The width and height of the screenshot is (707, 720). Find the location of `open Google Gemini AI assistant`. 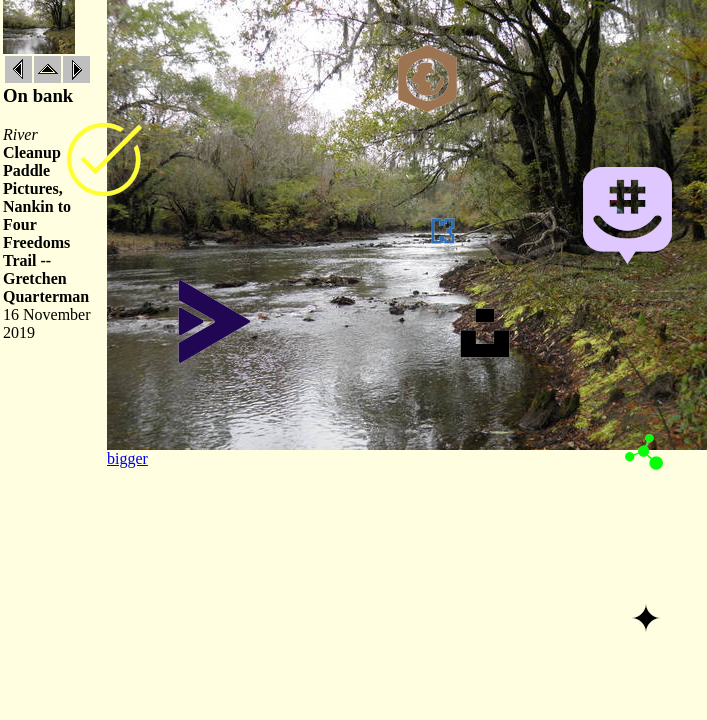

open Google Gemini AI assistant is located at coordinates (646, 618).